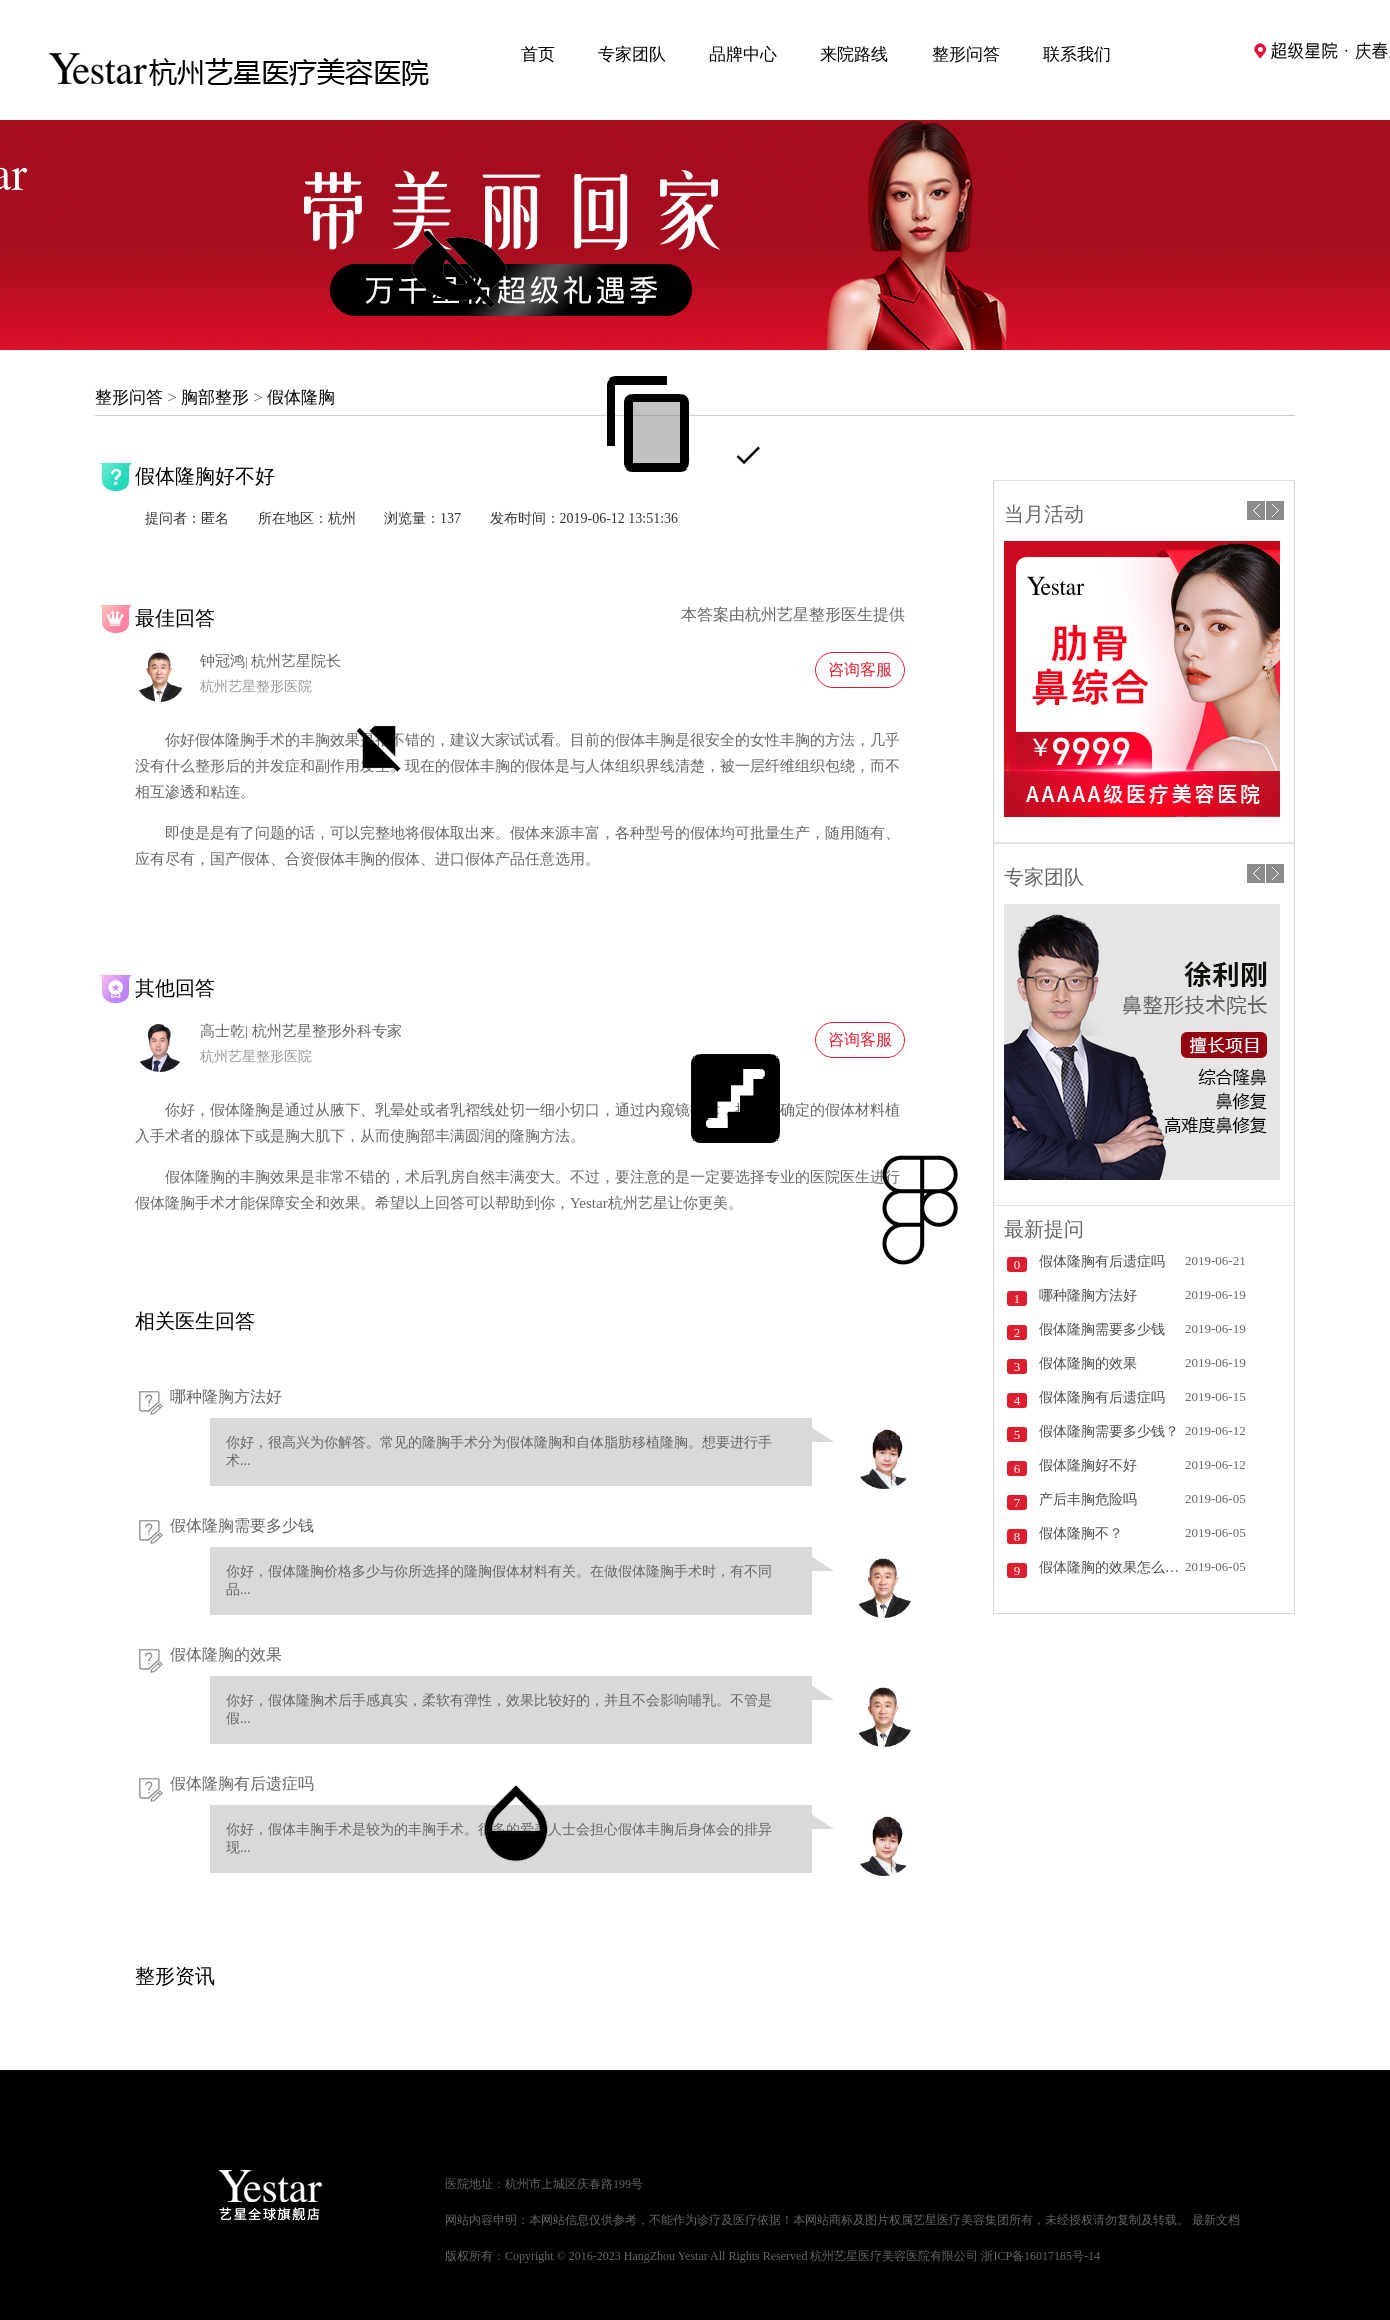 Image resolution: width=1390 pixels, height=2320 pixels. Describe the element at coordinates (516, 1823) in the screenshot. I see `adjust transparency or opacity settings` at that location.